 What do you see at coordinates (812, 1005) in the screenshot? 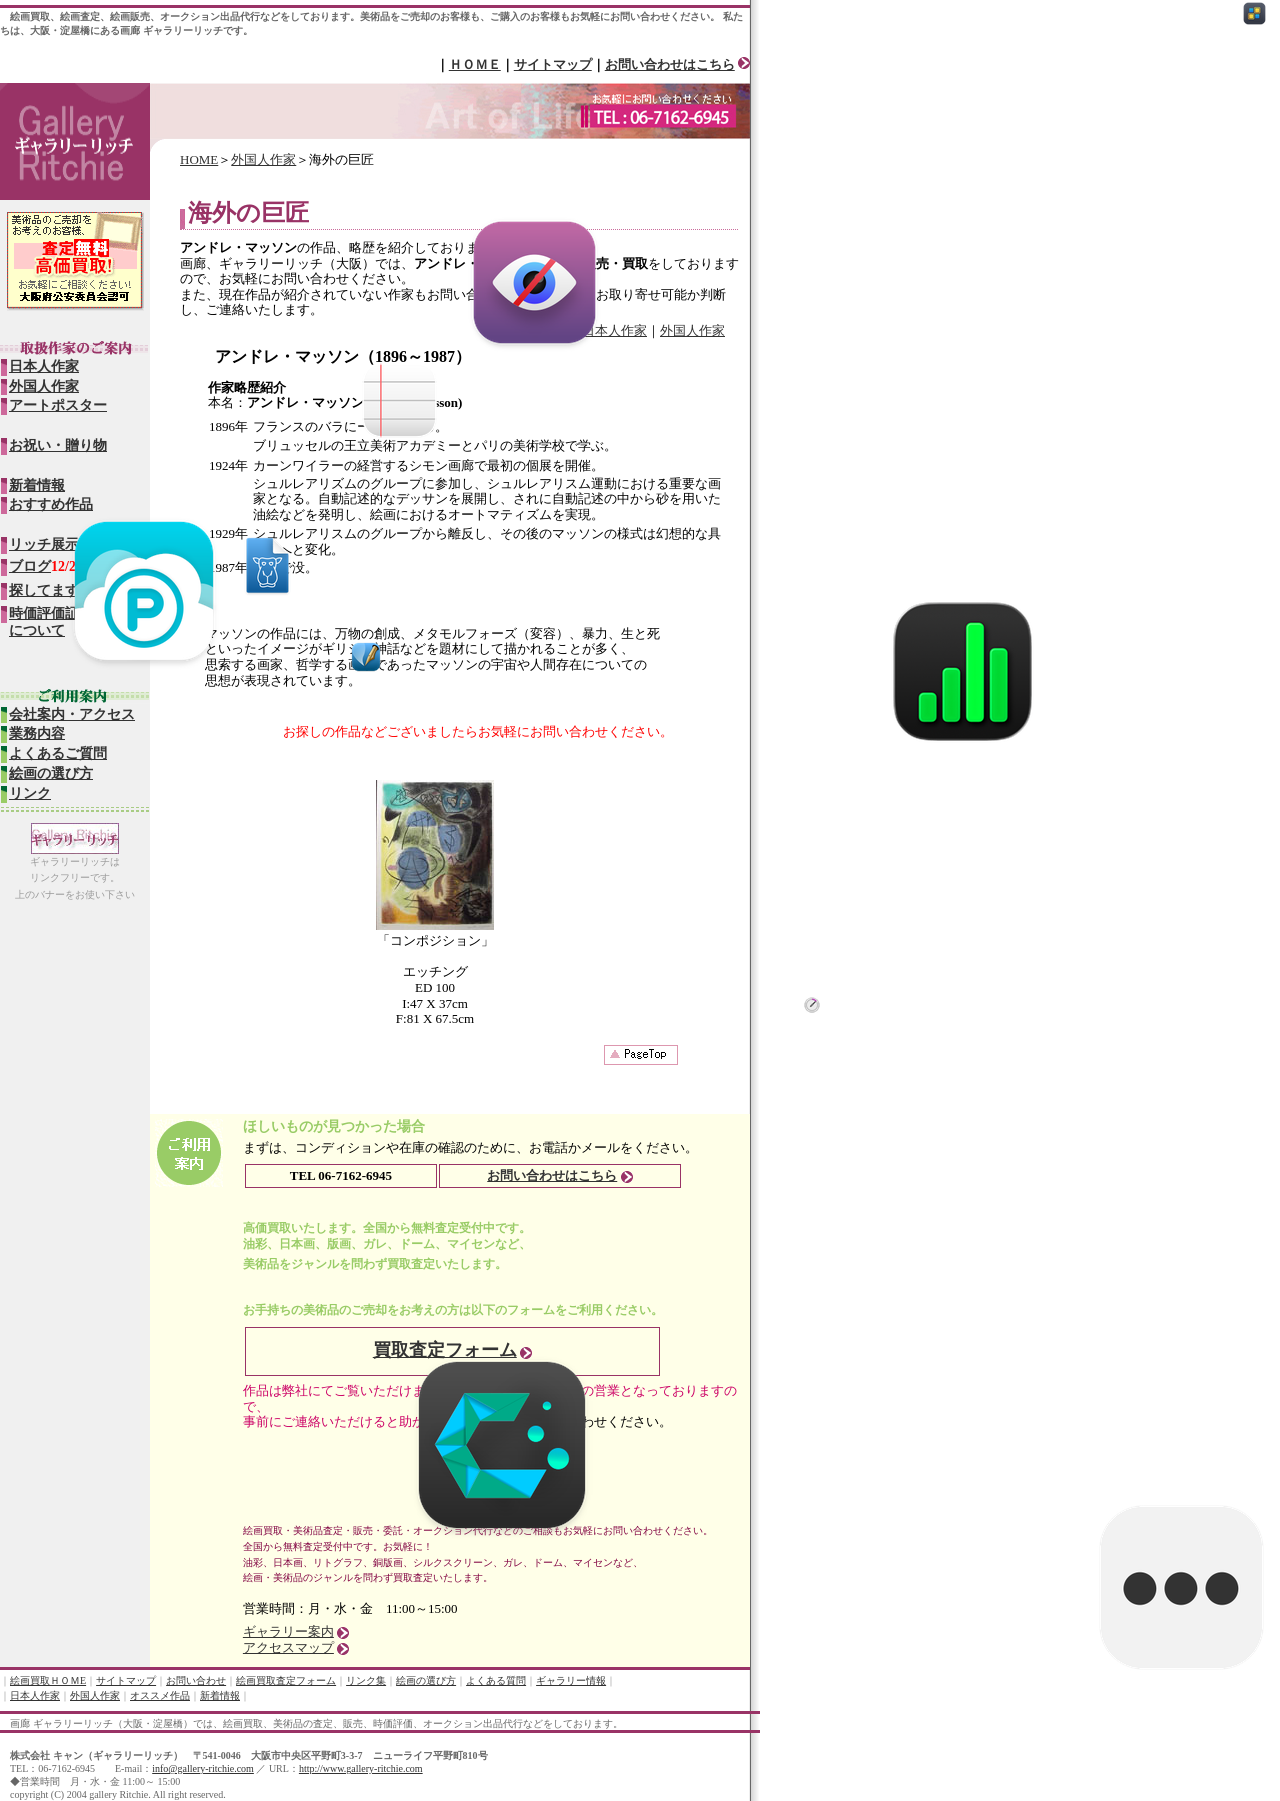
I see `launch sysprof system profiler` at bounding box center [812, 1005].